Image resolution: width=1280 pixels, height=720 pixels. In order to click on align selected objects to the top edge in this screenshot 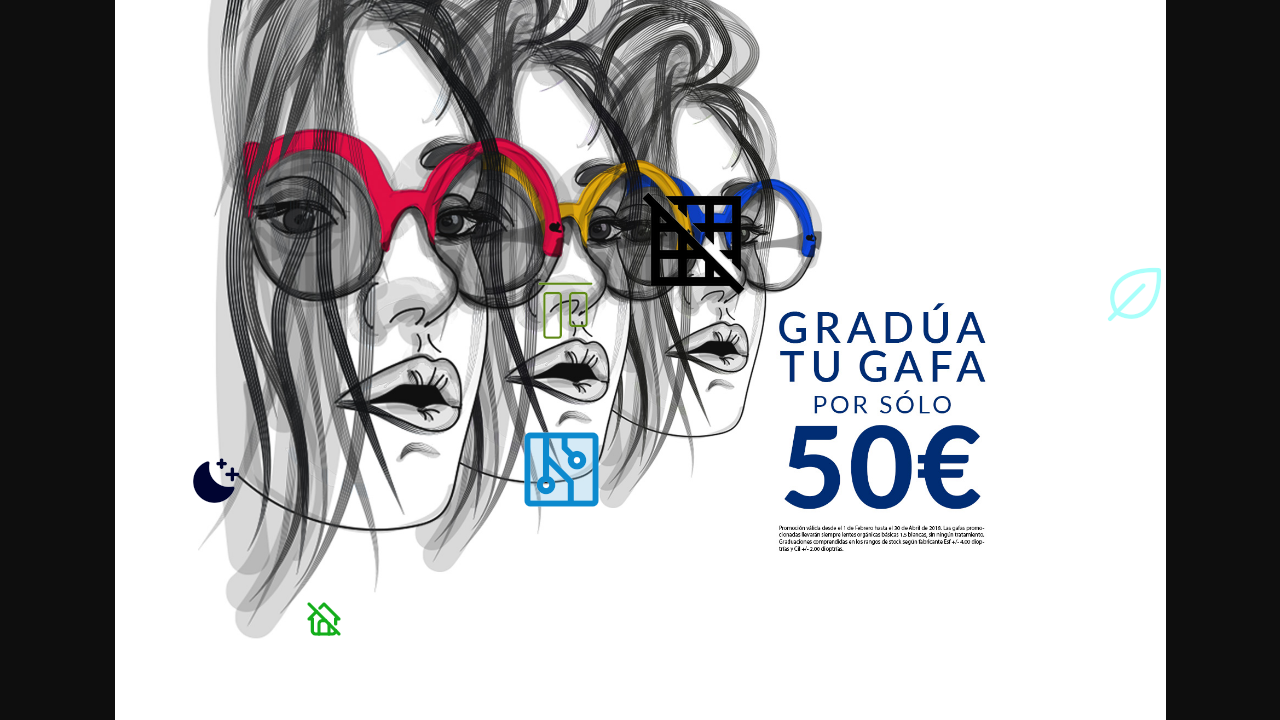, I will do `click(565, 309)`.